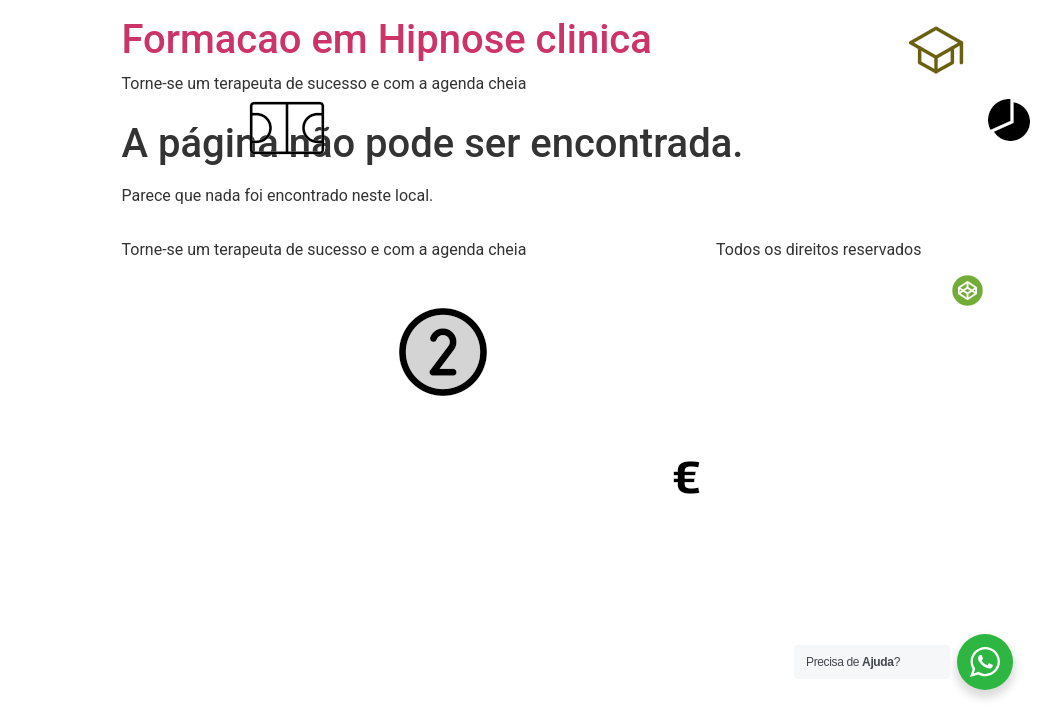 The image size is (1043, 720). I want to click on open CodePen website or app, so click(967, 290).